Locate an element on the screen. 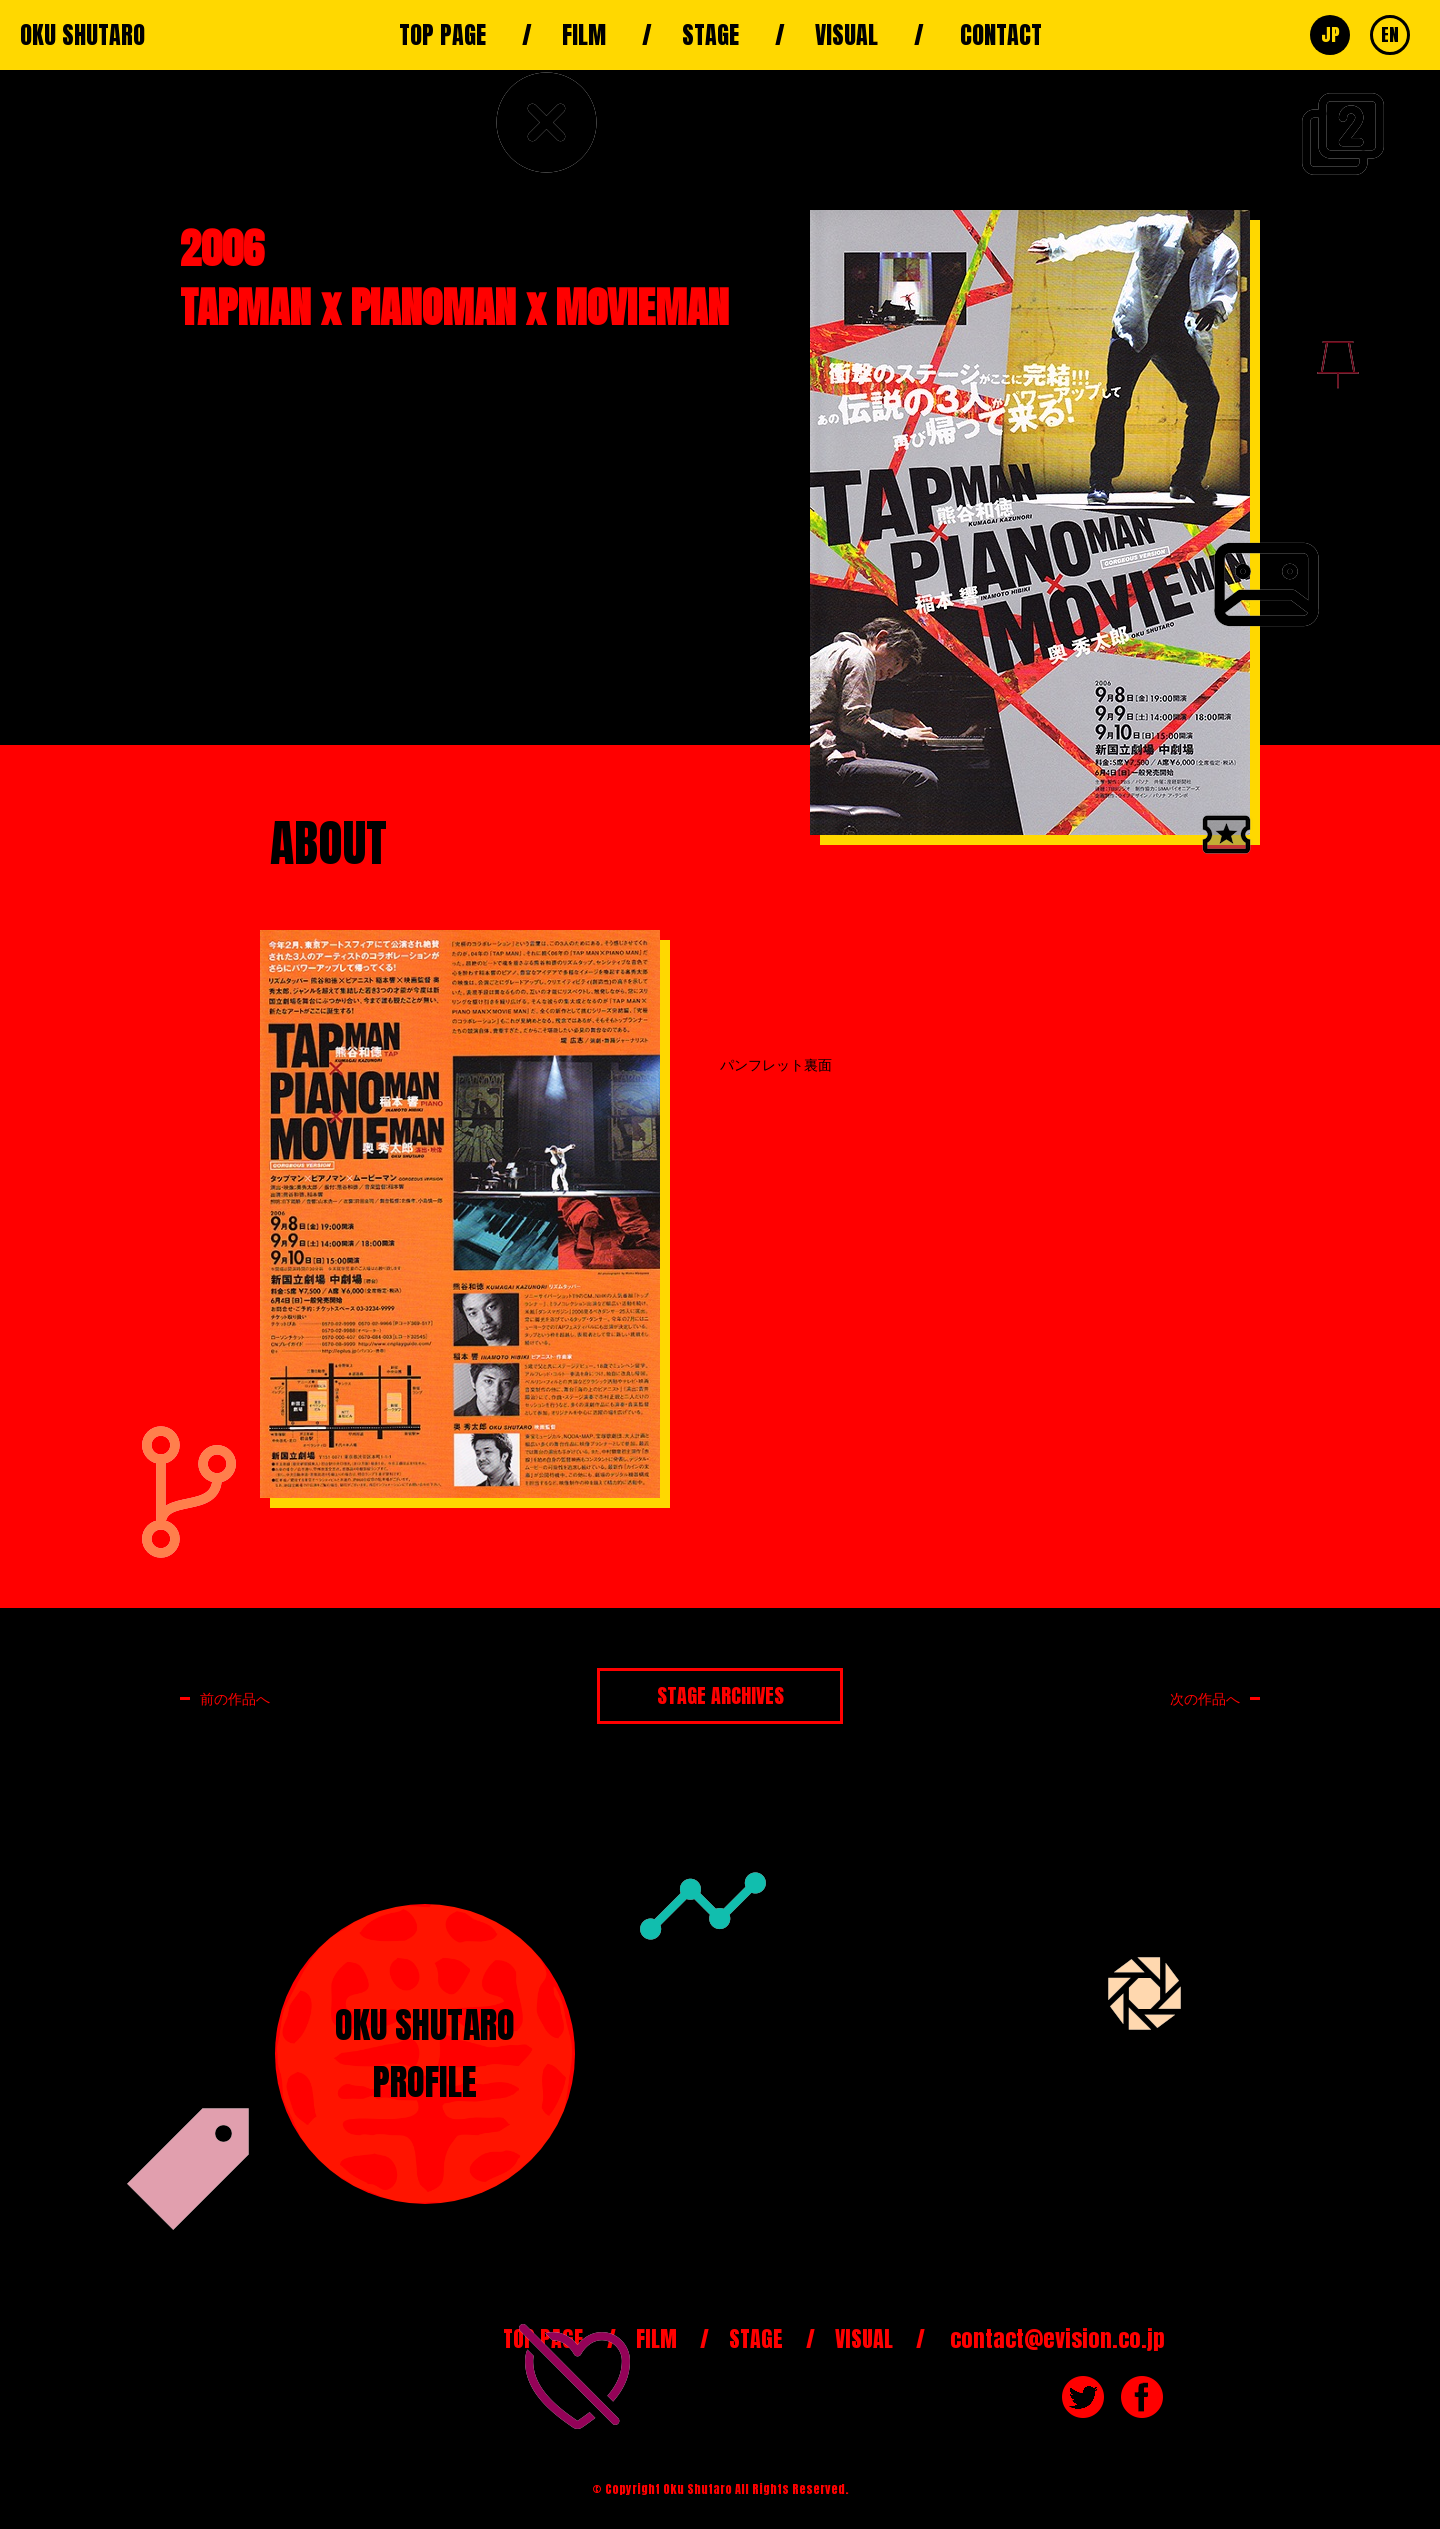 This screenshot has height=2529, width=1440. access audio recordings or cassette archives is located at coordinates (1266, 584).